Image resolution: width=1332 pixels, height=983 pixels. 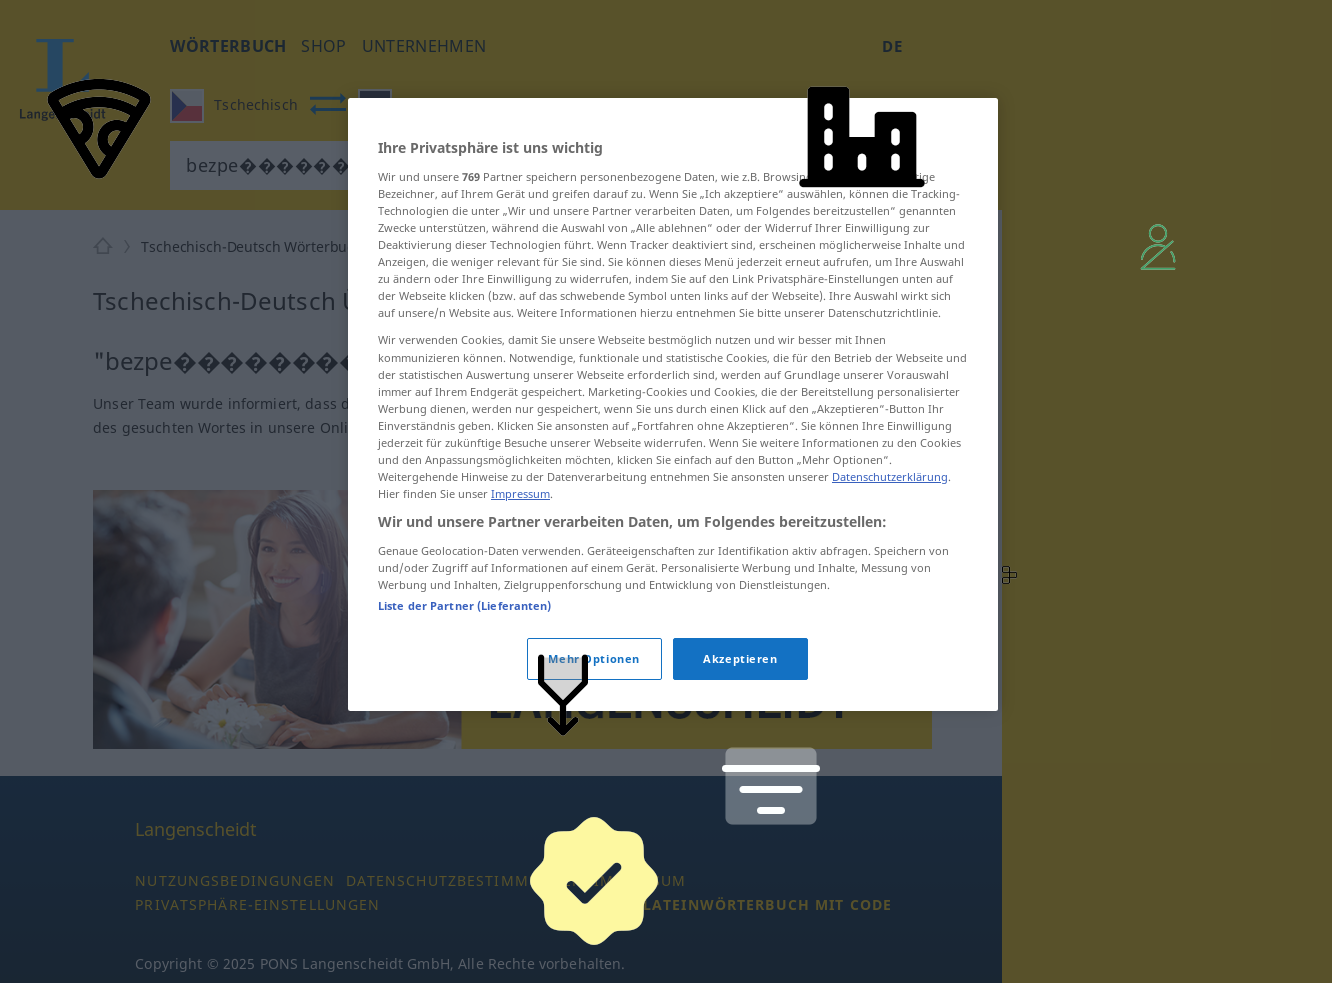 What do you see at coordinates (862, 137) in the screenshot?
I see `view city or urban location` at bounding box center [862, 137].